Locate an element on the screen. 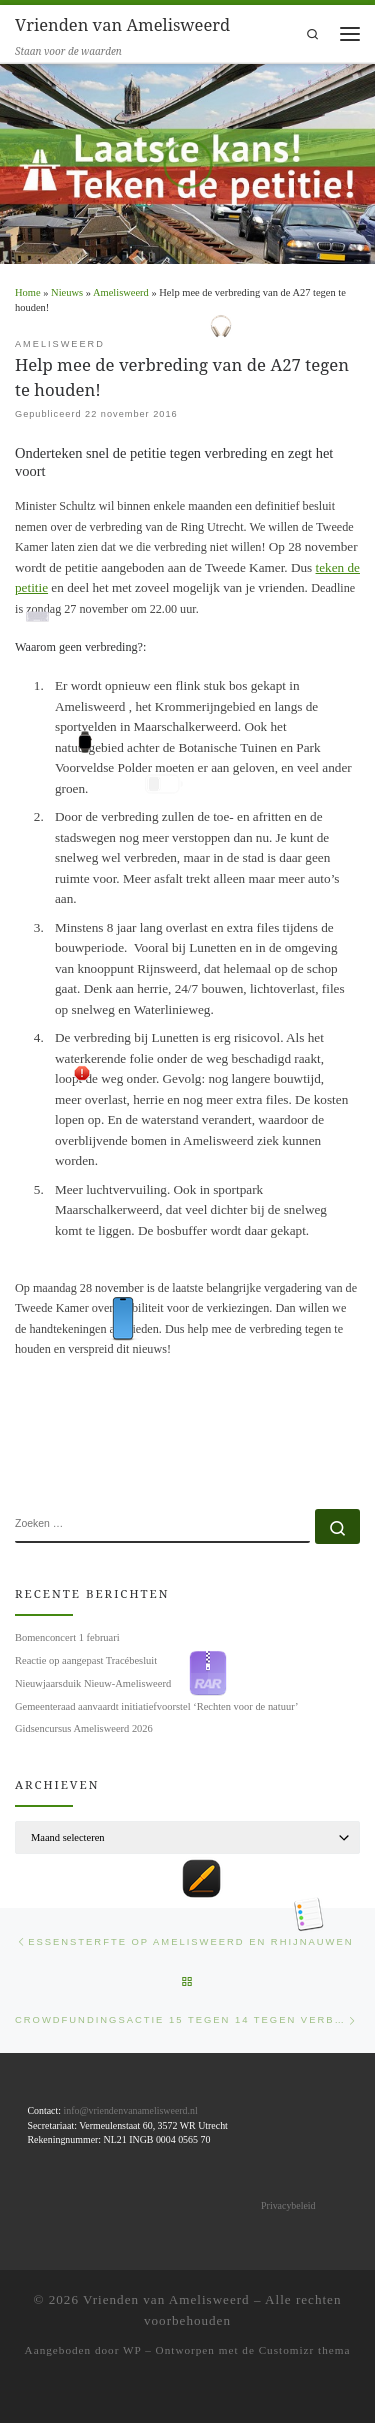  apple airpods max headphones is located at coordinates (221, 326).